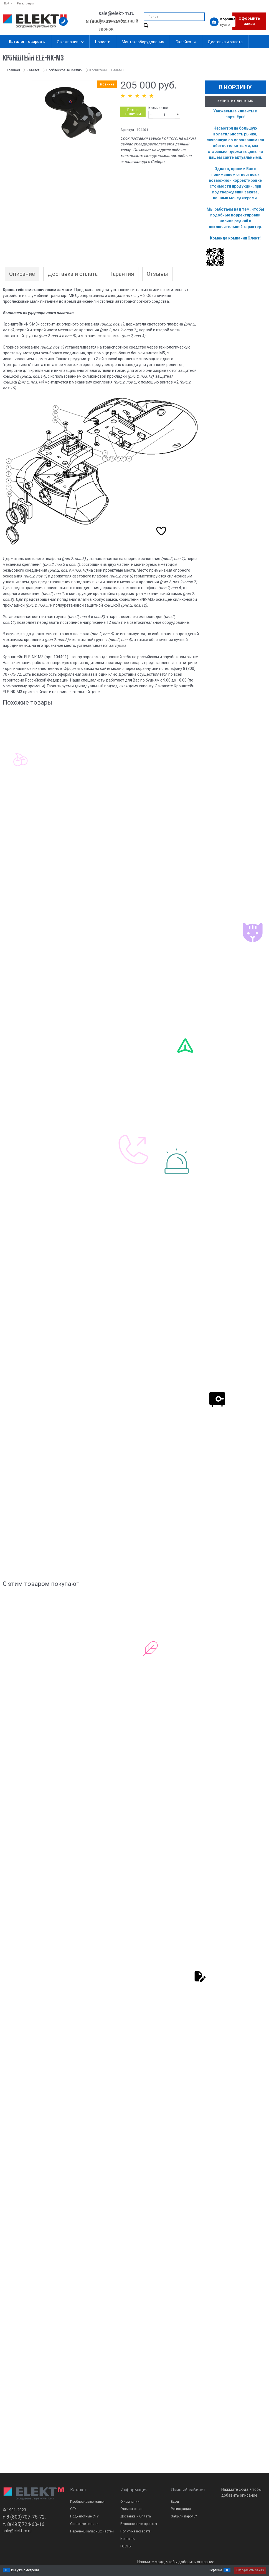 This screenshot has width=269, height=2576. What do you see at coordinates (217, 1399) in the screenshot?
I see `access secure storage or vault` at bounding box center [217, 1399].